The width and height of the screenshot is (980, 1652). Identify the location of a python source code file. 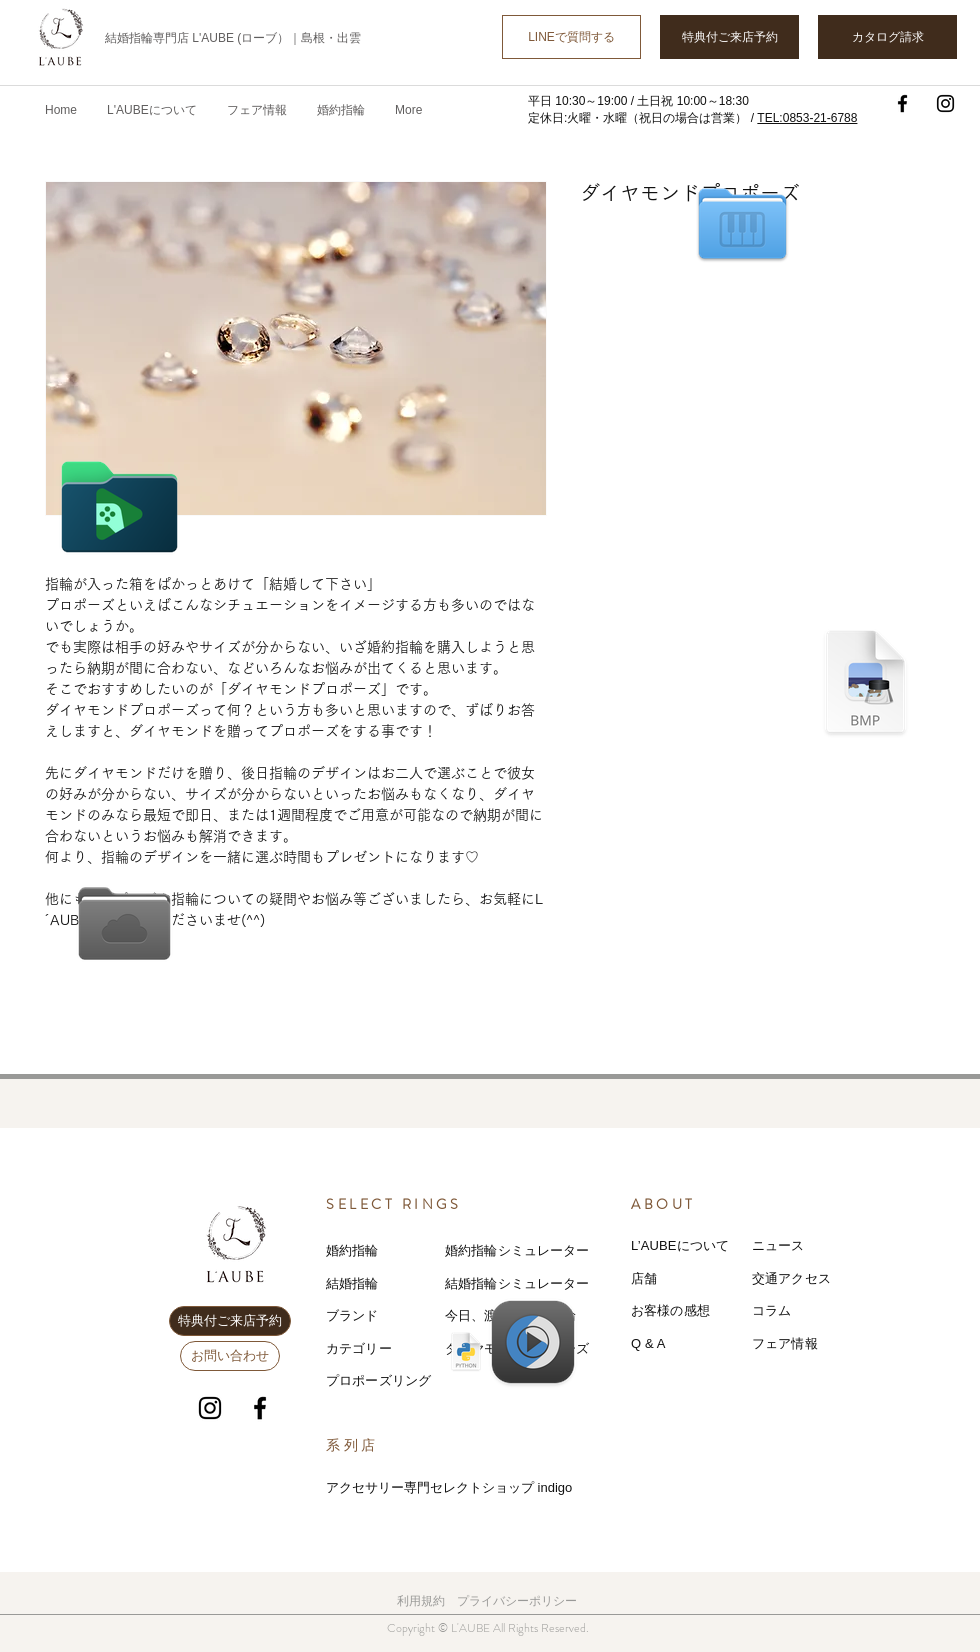
(466, 1352).